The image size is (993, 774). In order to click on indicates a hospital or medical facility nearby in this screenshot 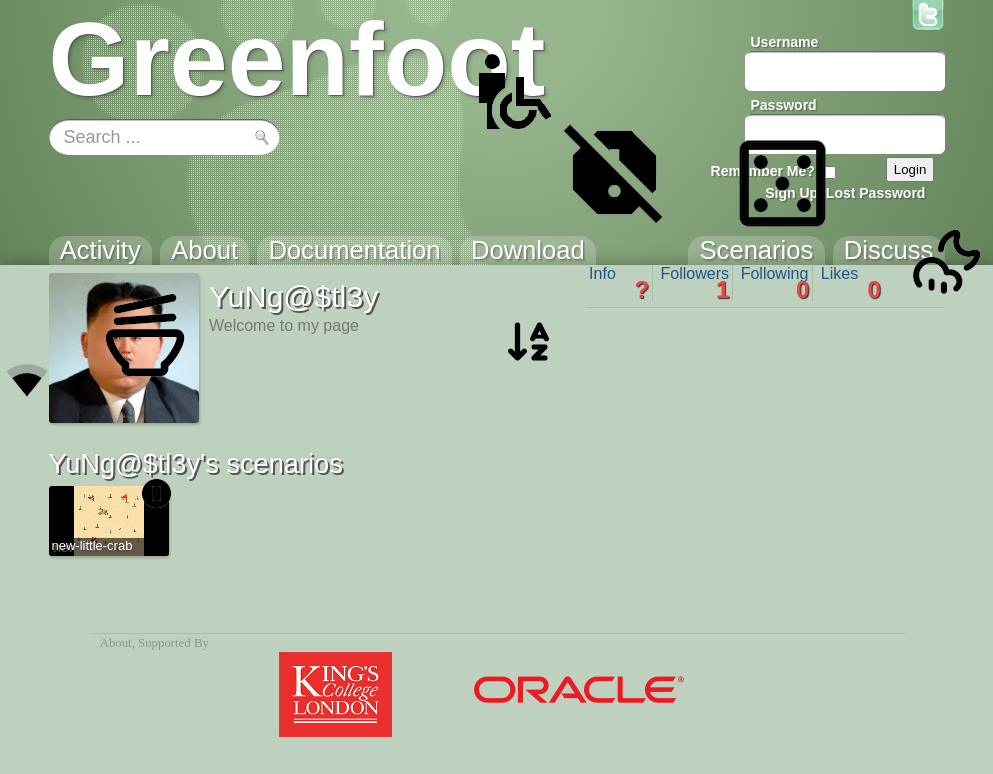, I will do `click(156, 493)`.